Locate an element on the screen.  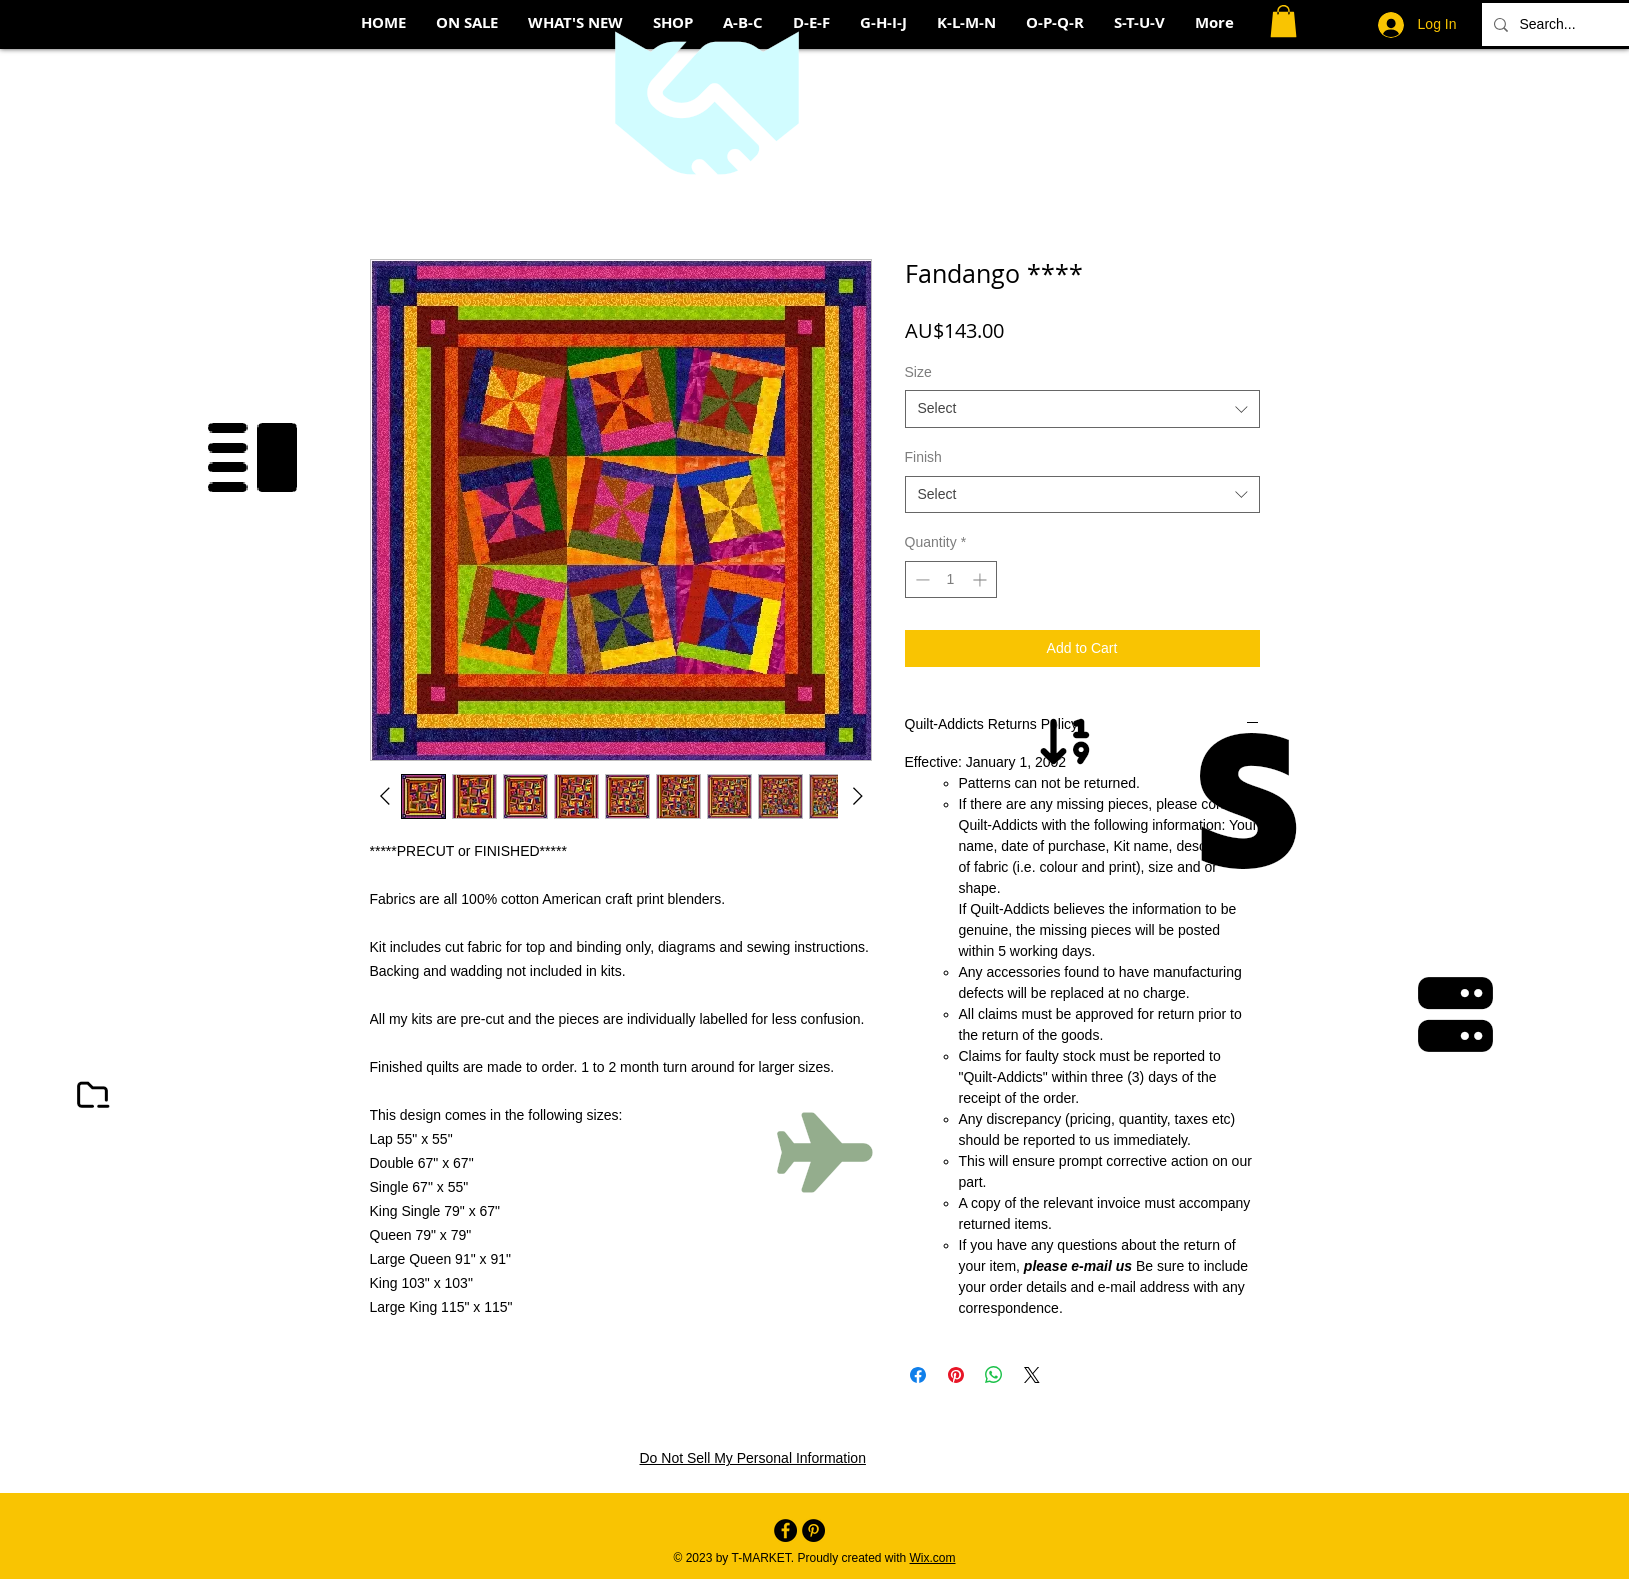
access server settings or management is located at coordinates (1455, 1014).